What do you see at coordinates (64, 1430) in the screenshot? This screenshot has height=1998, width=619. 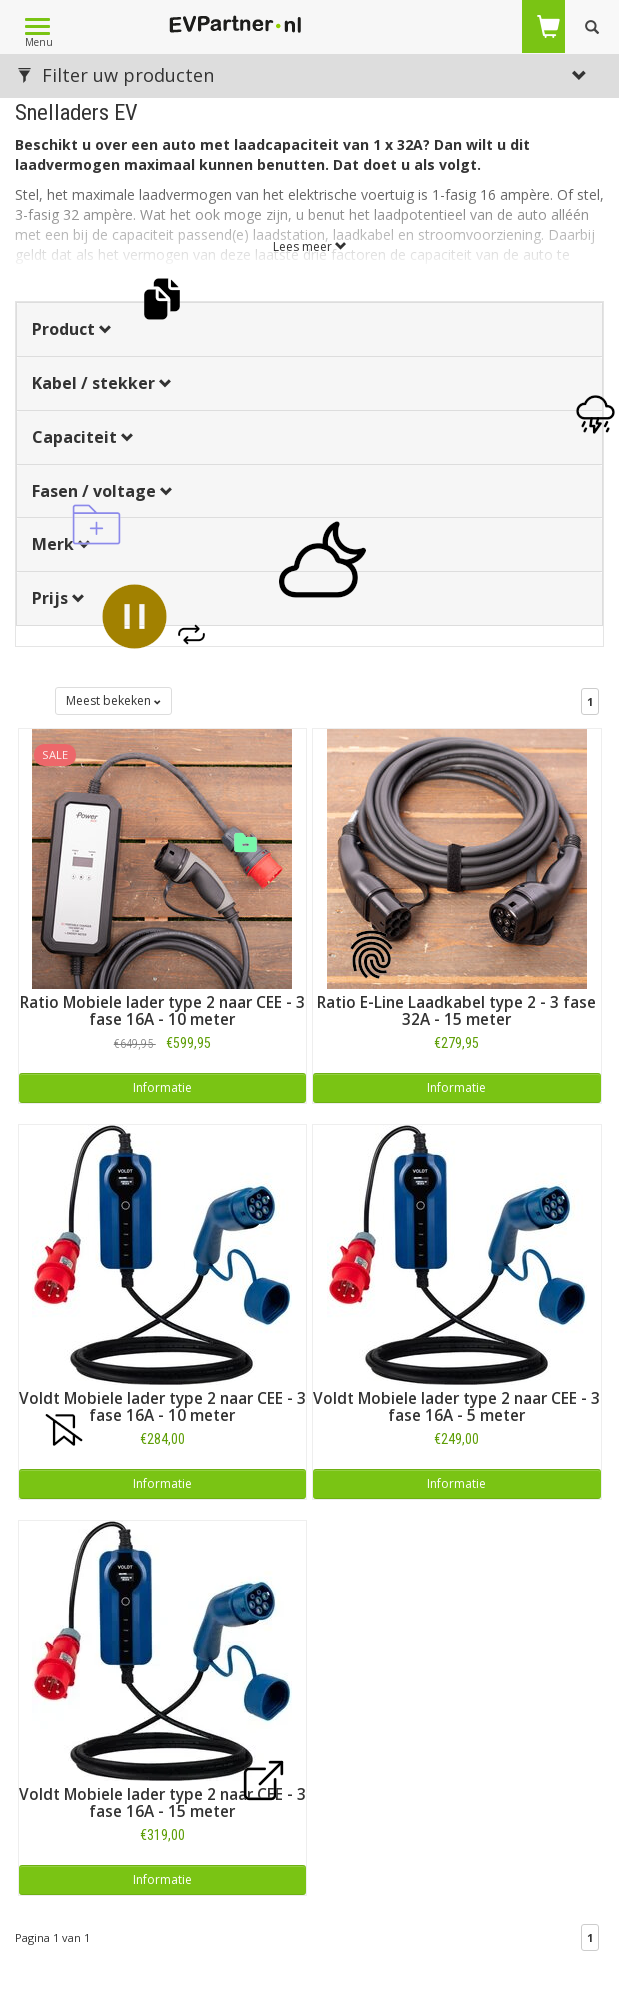 I see `remove bookmark from saved items` at bounding box center [64, 1430].